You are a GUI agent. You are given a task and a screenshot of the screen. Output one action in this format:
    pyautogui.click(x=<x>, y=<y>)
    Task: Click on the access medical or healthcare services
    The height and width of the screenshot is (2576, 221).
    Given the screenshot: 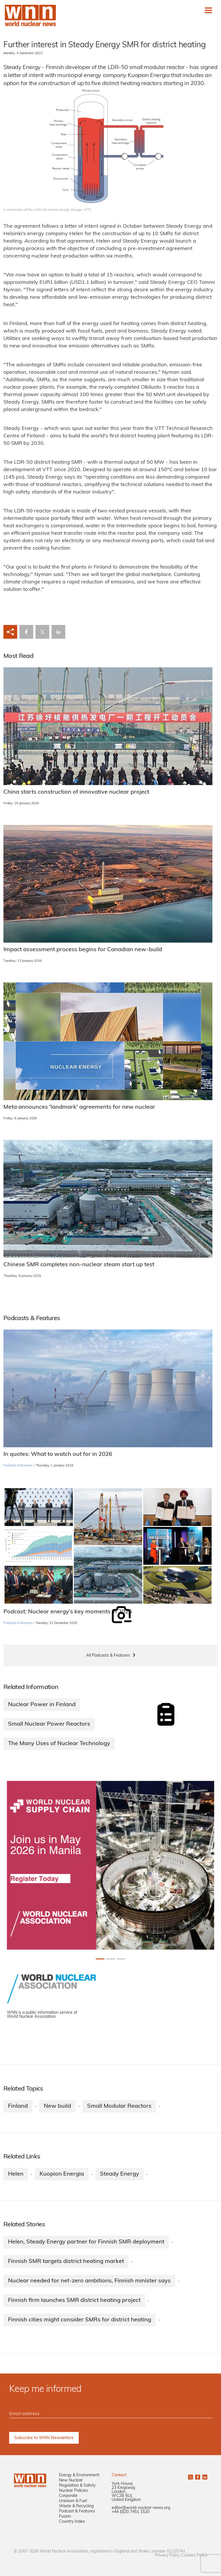 What is the action you would take?
    pyautogui.click(x=72, y=745)
    